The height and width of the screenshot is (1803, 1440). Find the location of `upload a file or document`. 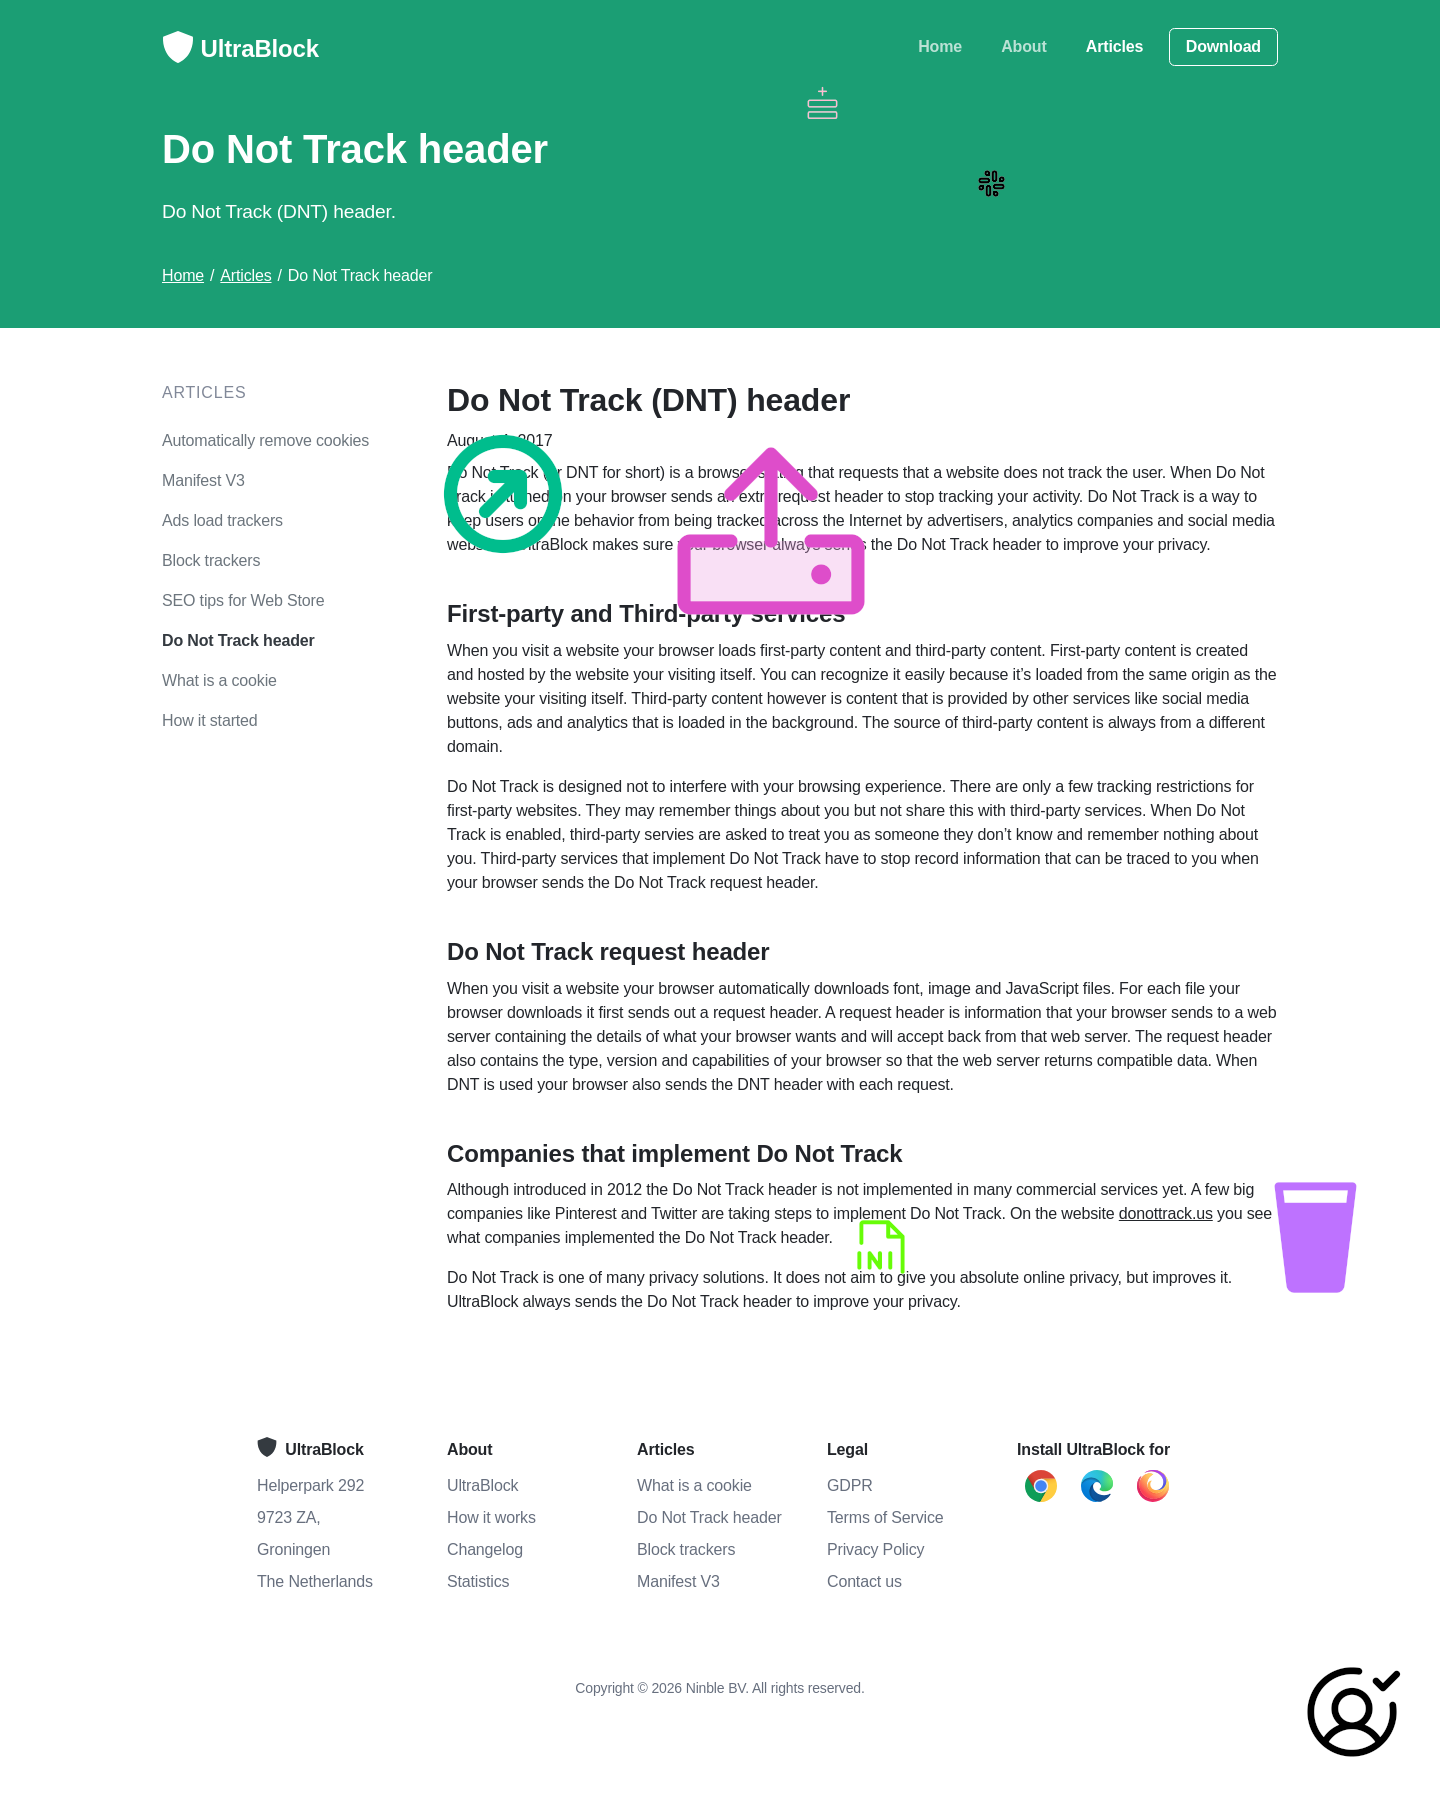

upload a file or document is located at coordinates (771, 541).